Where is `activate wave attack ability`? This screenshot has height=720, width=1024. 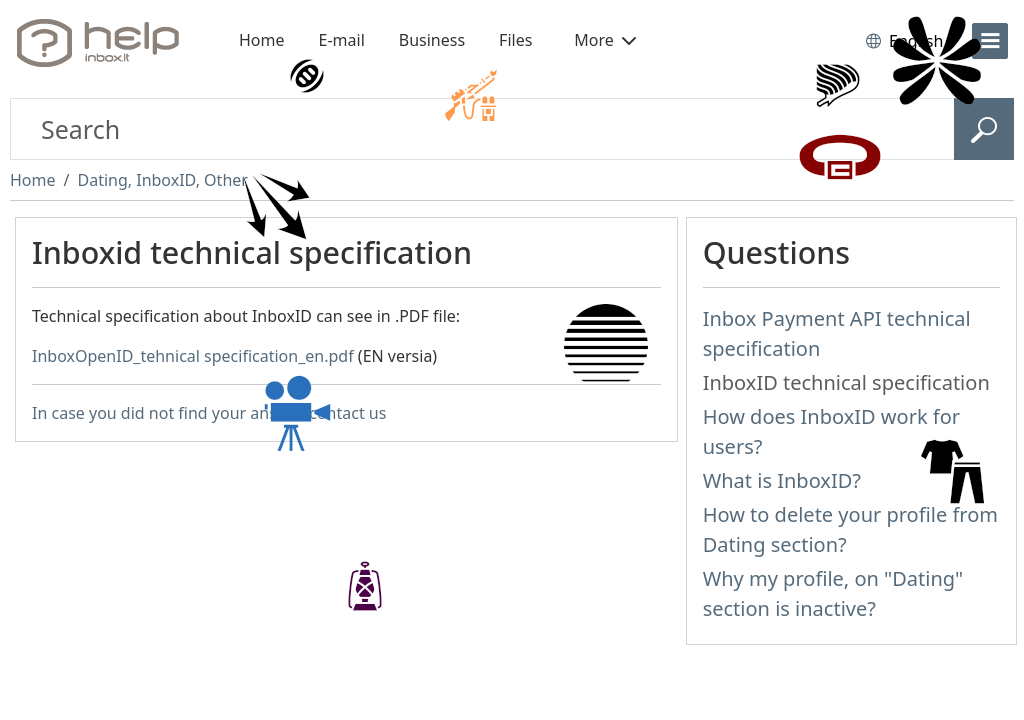 activate wave attack ability is located at coordinates (838, 86).